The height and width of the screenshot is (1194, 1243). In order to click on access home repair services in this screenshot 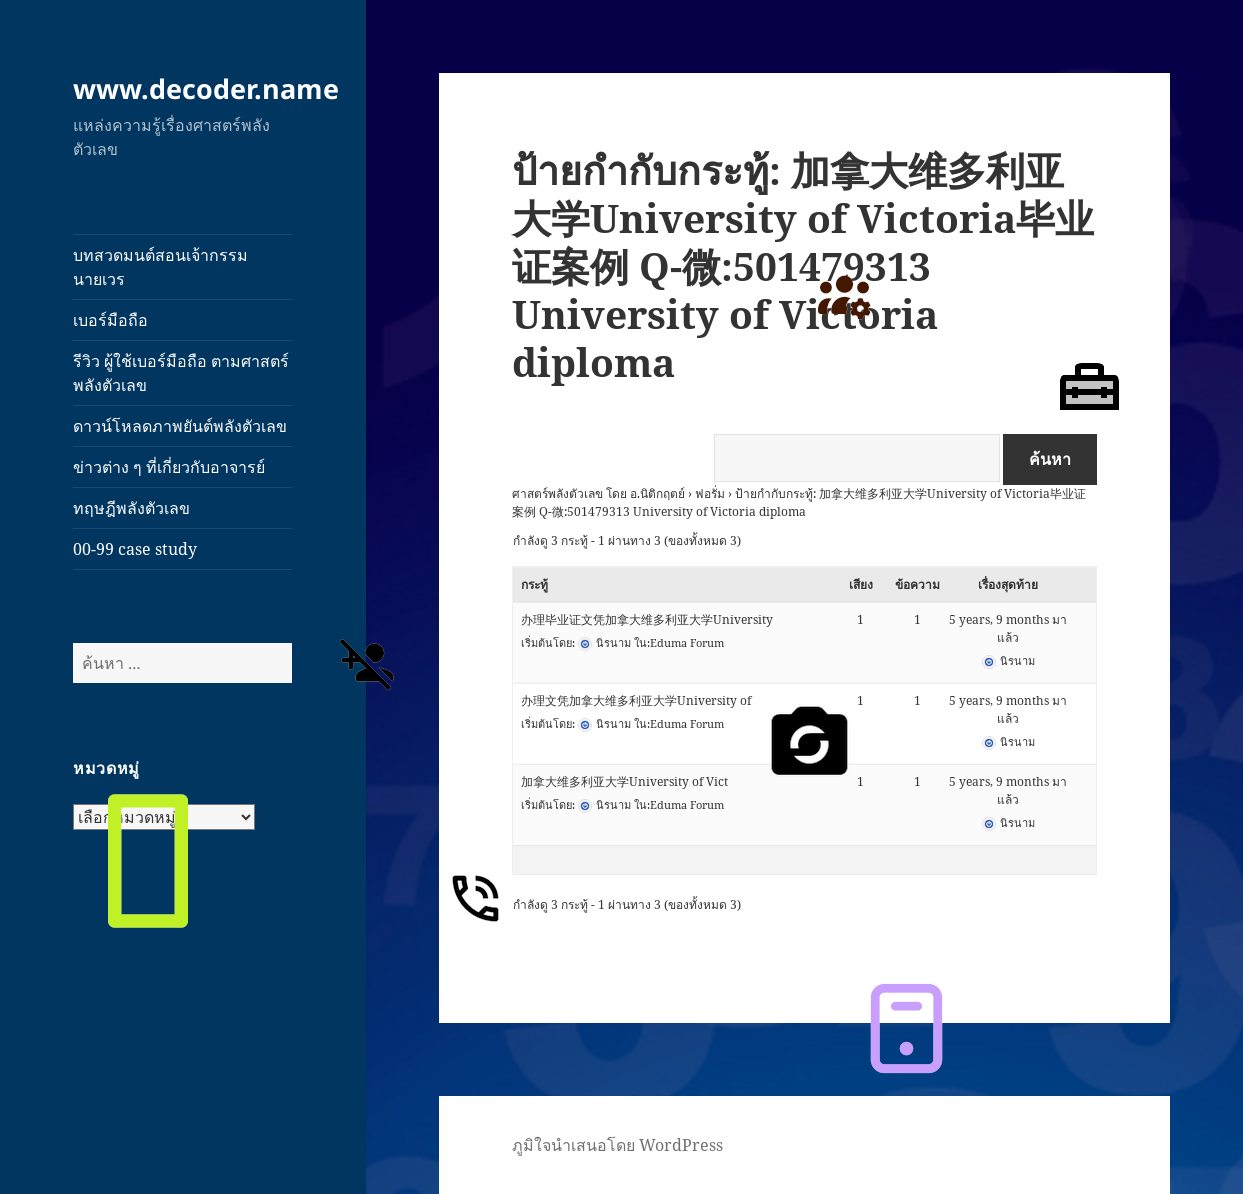, I will do `click(1089, 386)`.